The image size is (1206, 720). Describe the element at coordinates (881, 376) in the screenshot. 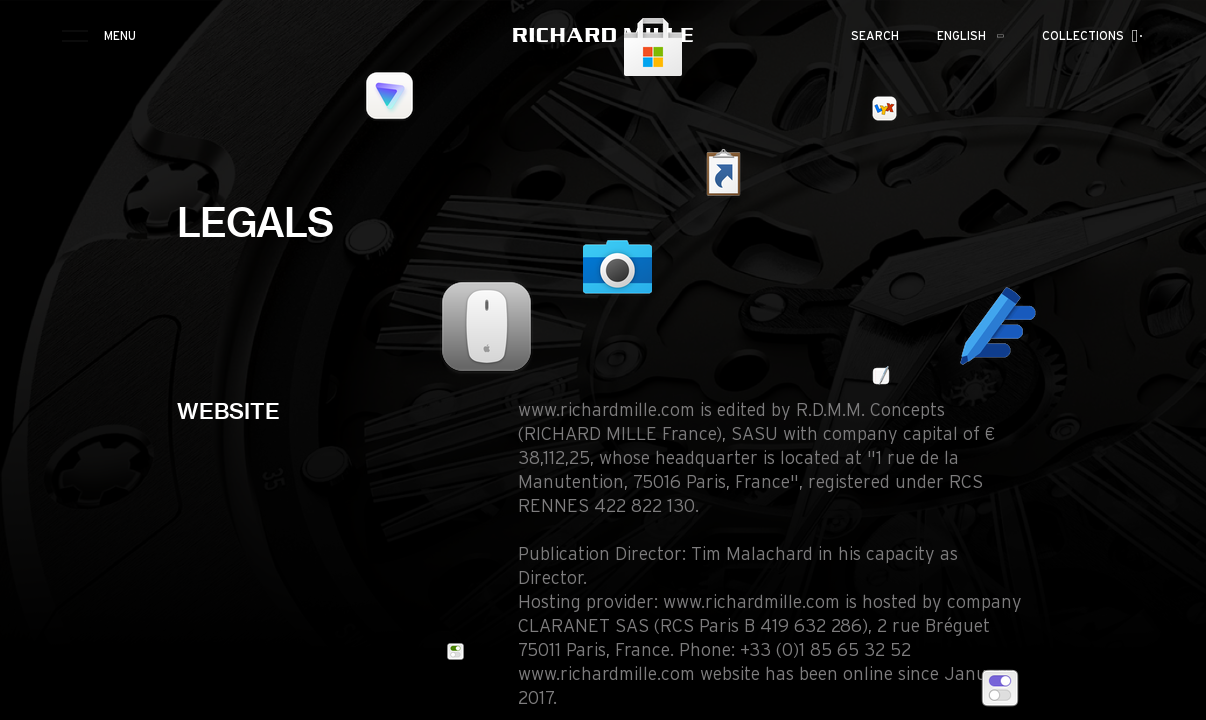

I see `open TextEdit app for basic text editing` at that location.